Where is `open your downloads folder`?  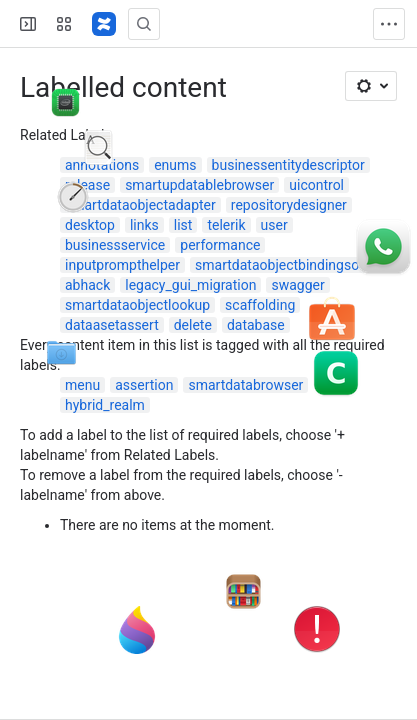 open your downloads folder is located at coordinates (61, 352).